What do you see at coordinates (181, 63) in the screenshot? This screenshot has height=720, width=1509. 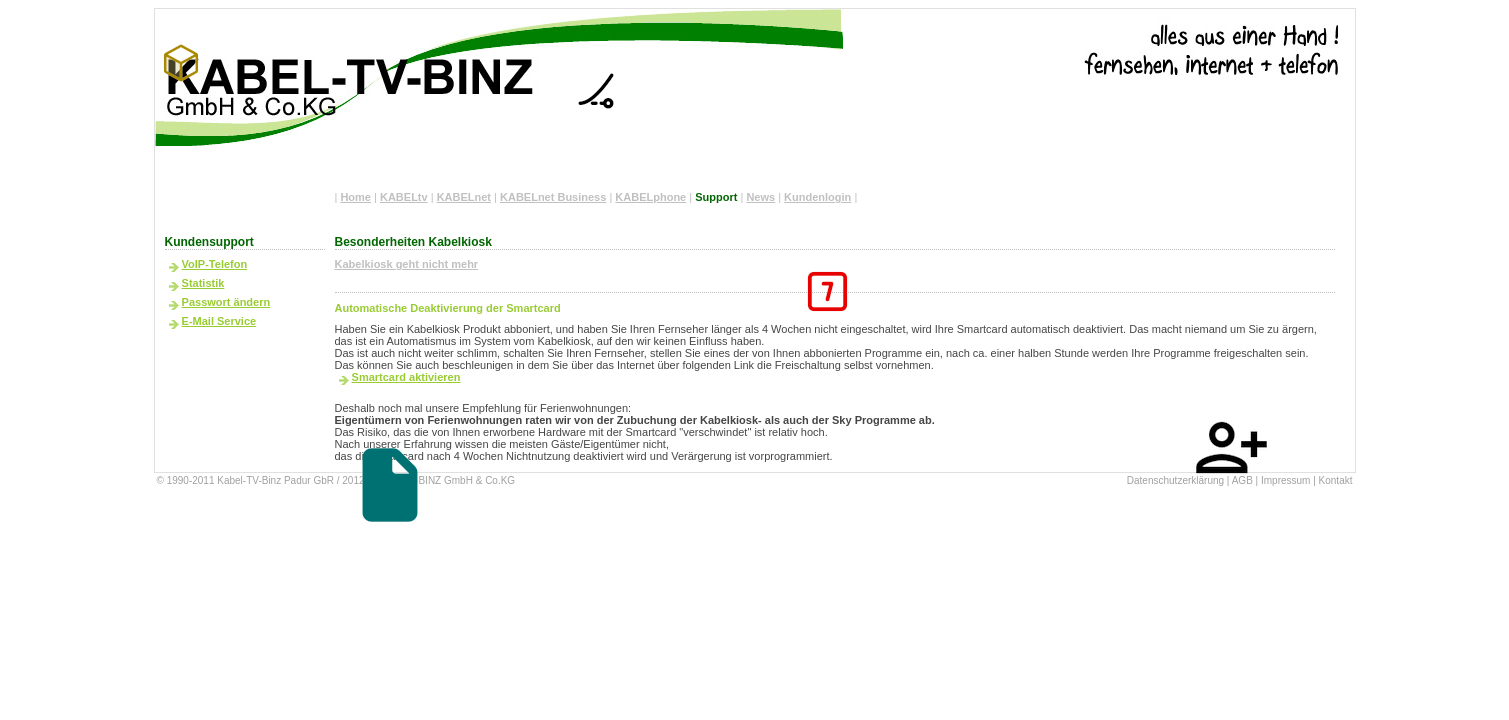 I see `view 3D model or object` at bounding box center [181, 63].